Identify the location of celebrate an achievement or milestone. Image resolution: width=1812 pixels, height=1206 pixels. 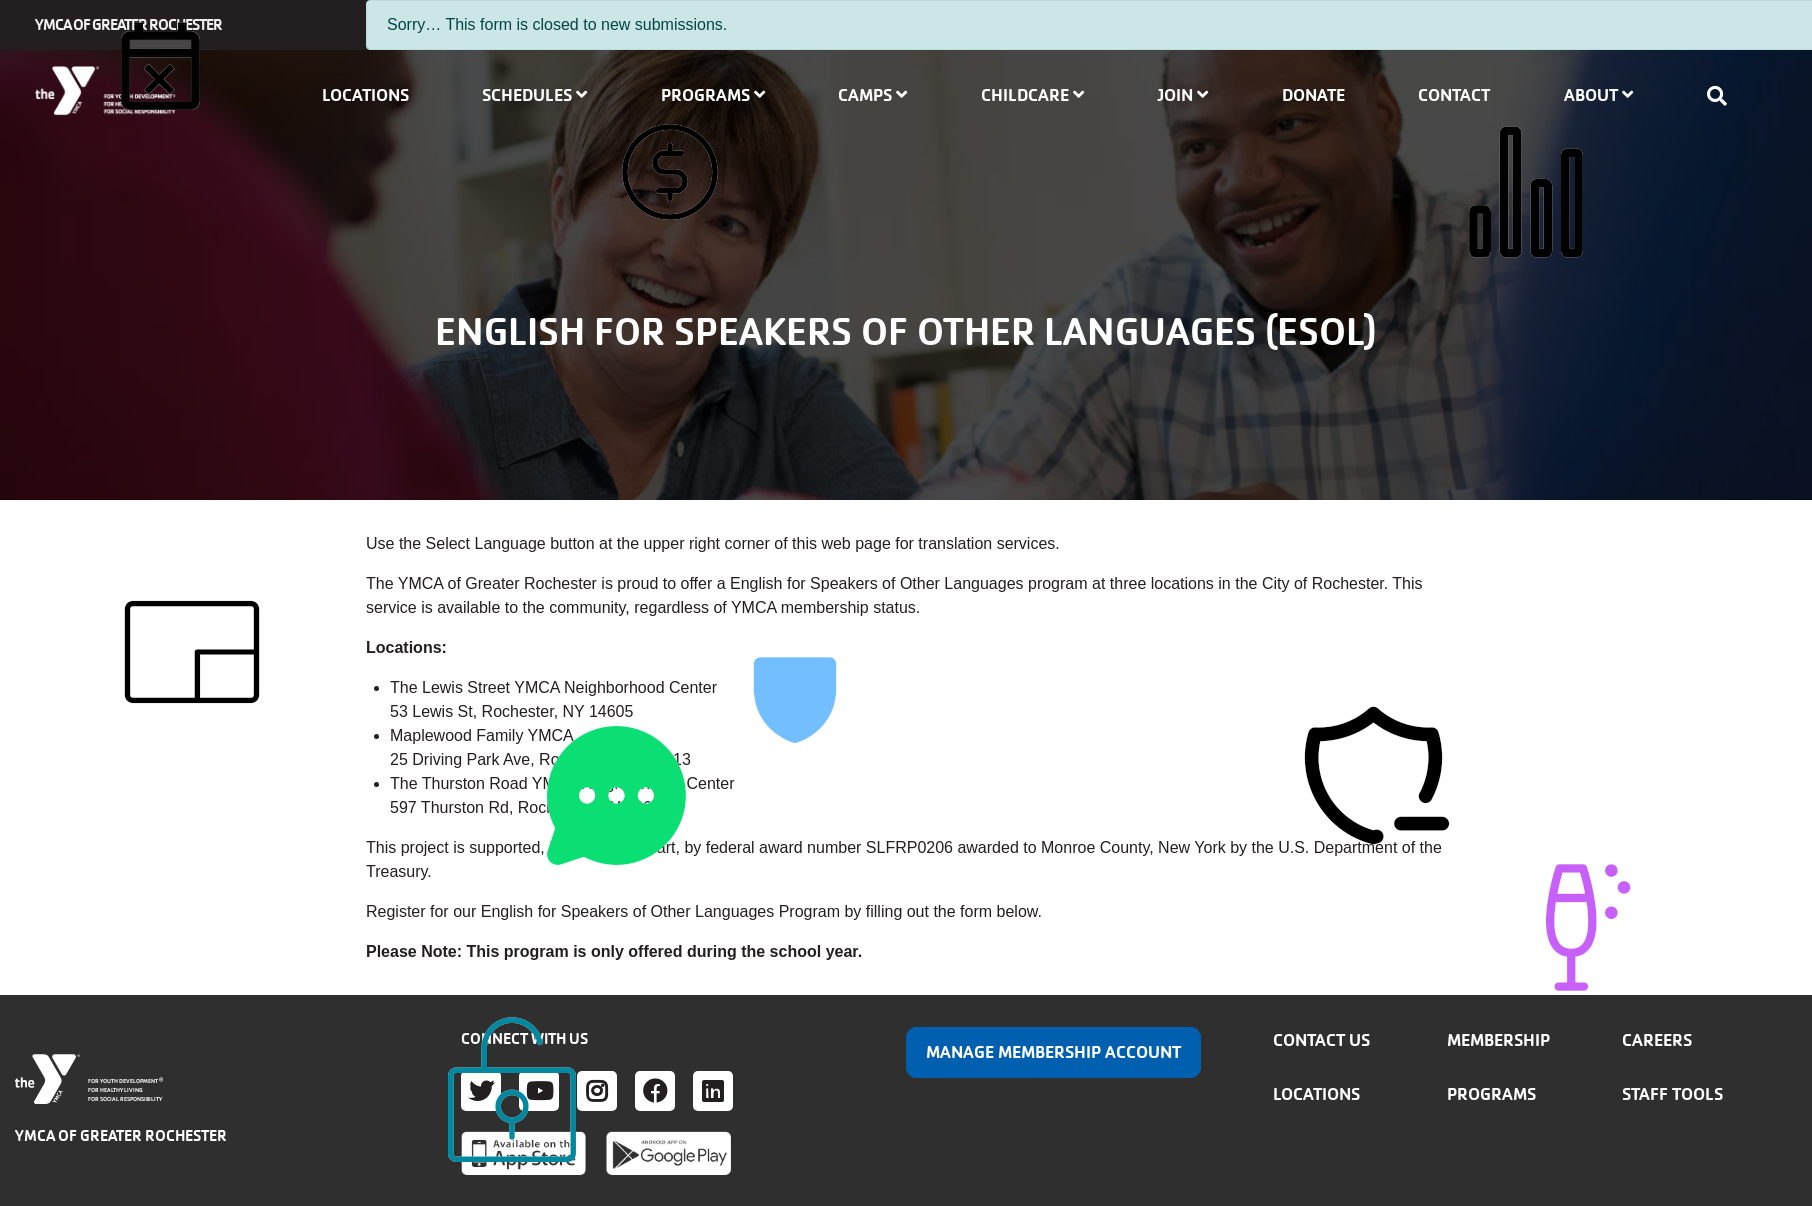
(1575, 927).